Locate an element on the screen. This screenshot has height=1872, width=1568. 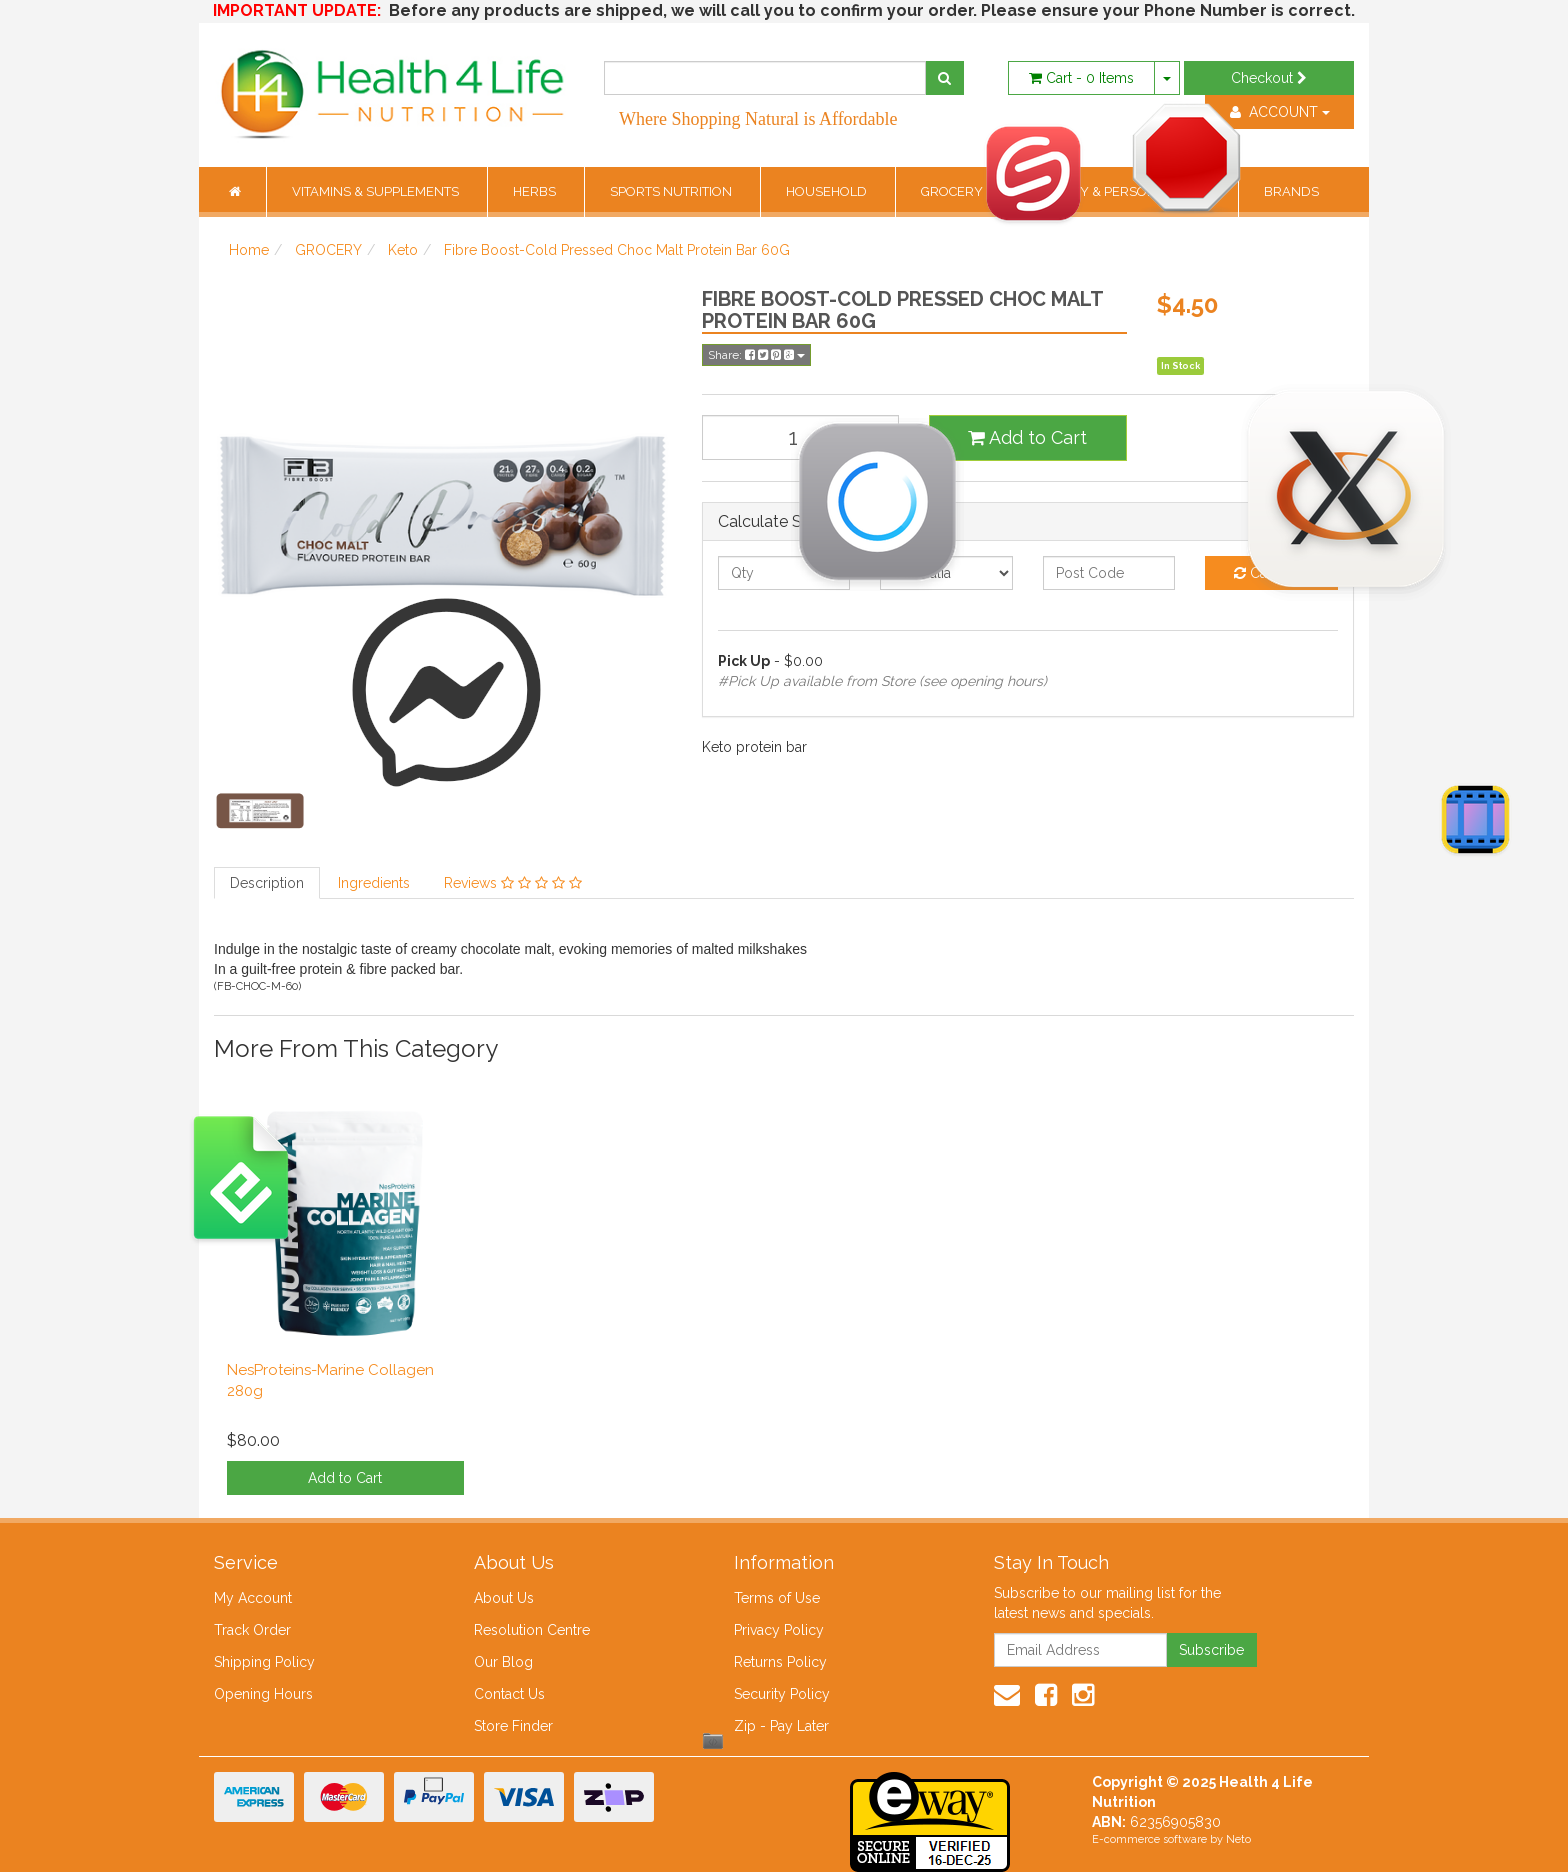
open video trimmer app is located at coordinates (1475, 819).